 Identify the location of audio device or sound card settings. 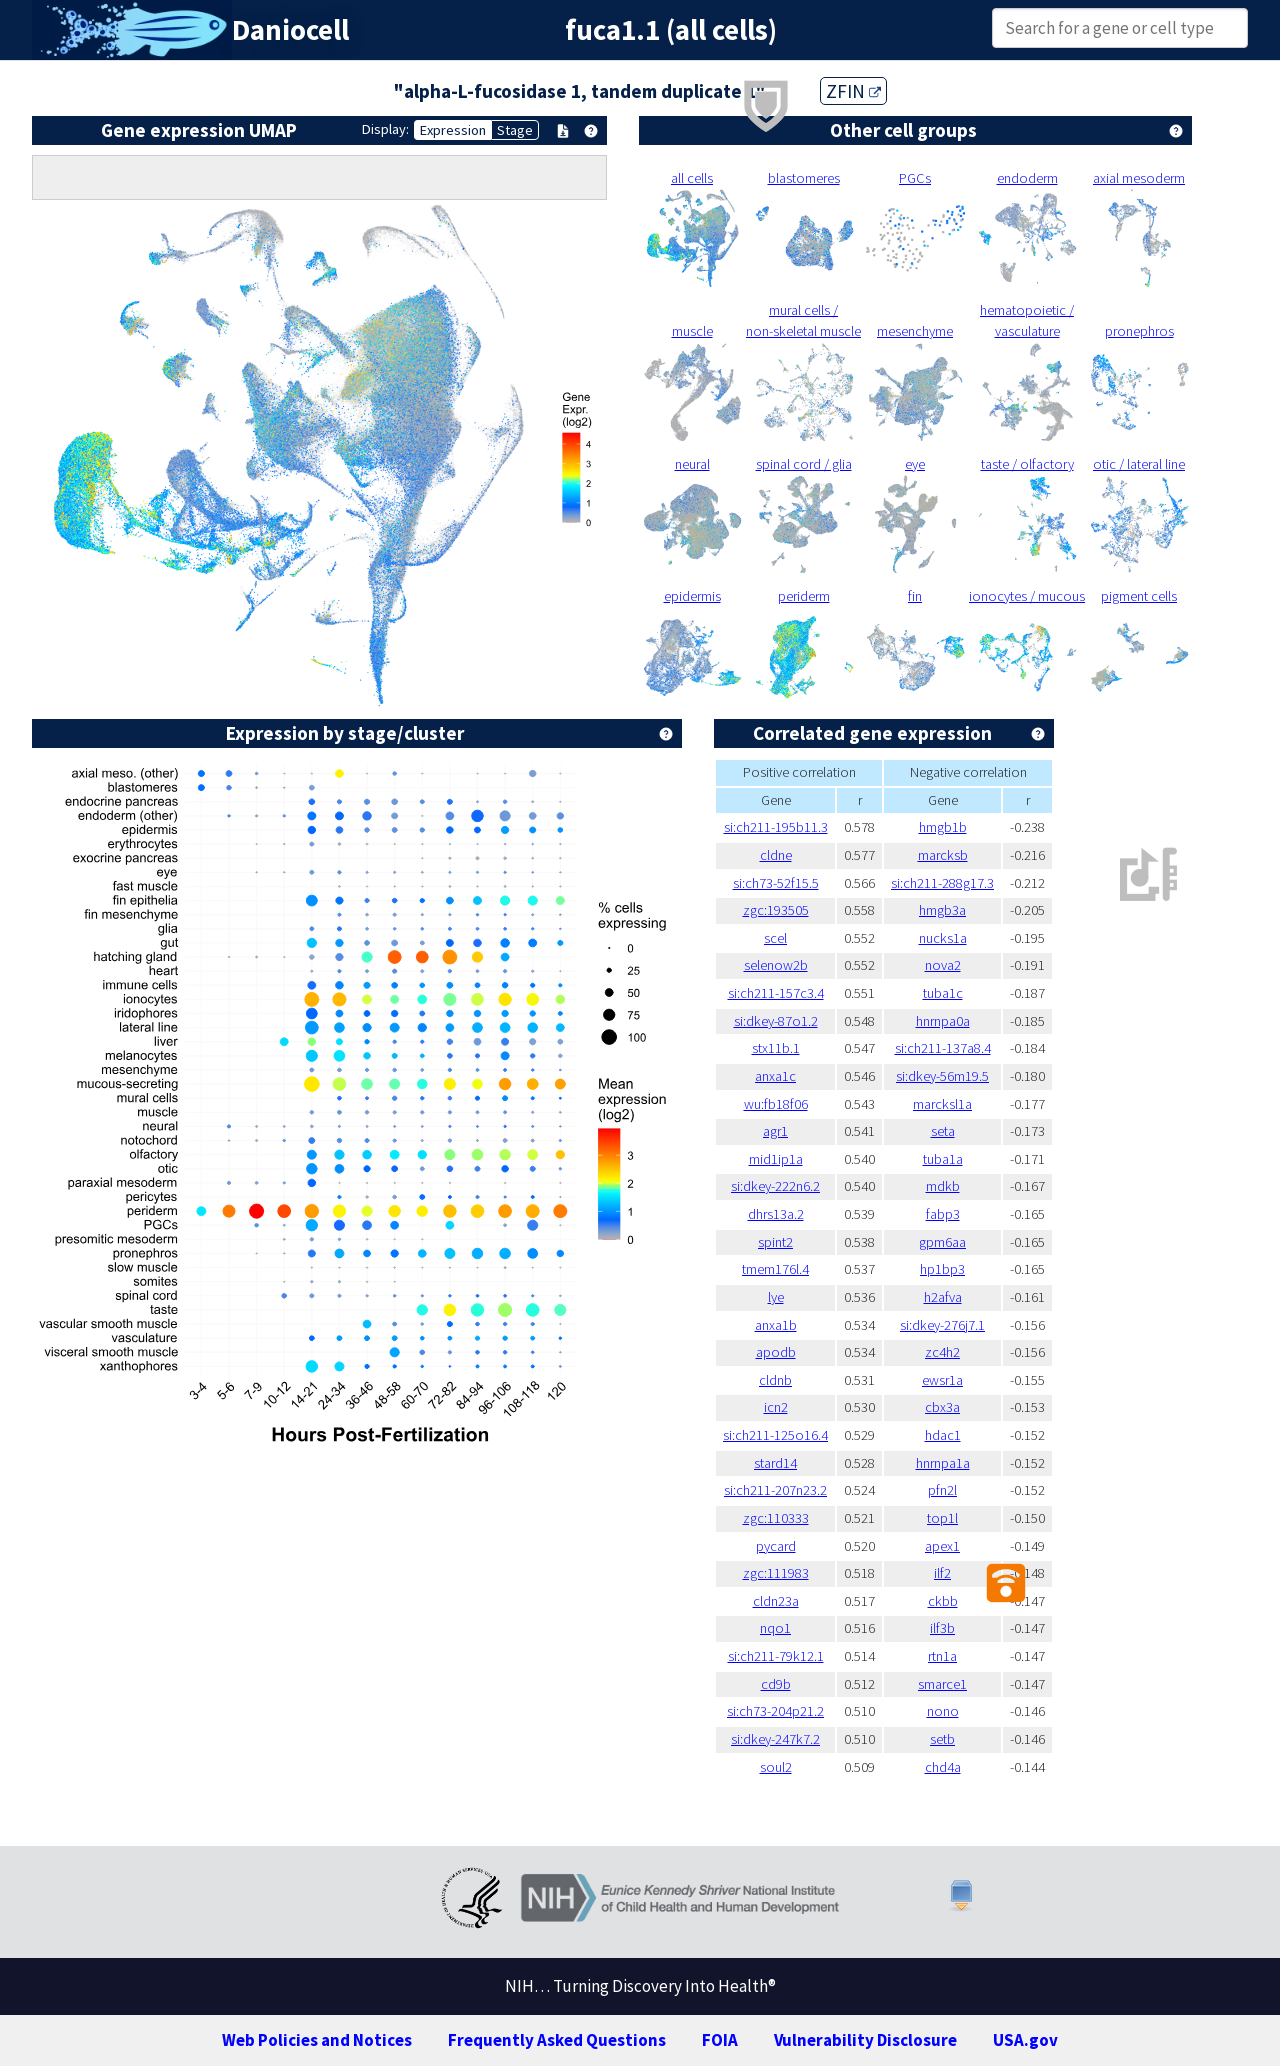
(1148, 872).